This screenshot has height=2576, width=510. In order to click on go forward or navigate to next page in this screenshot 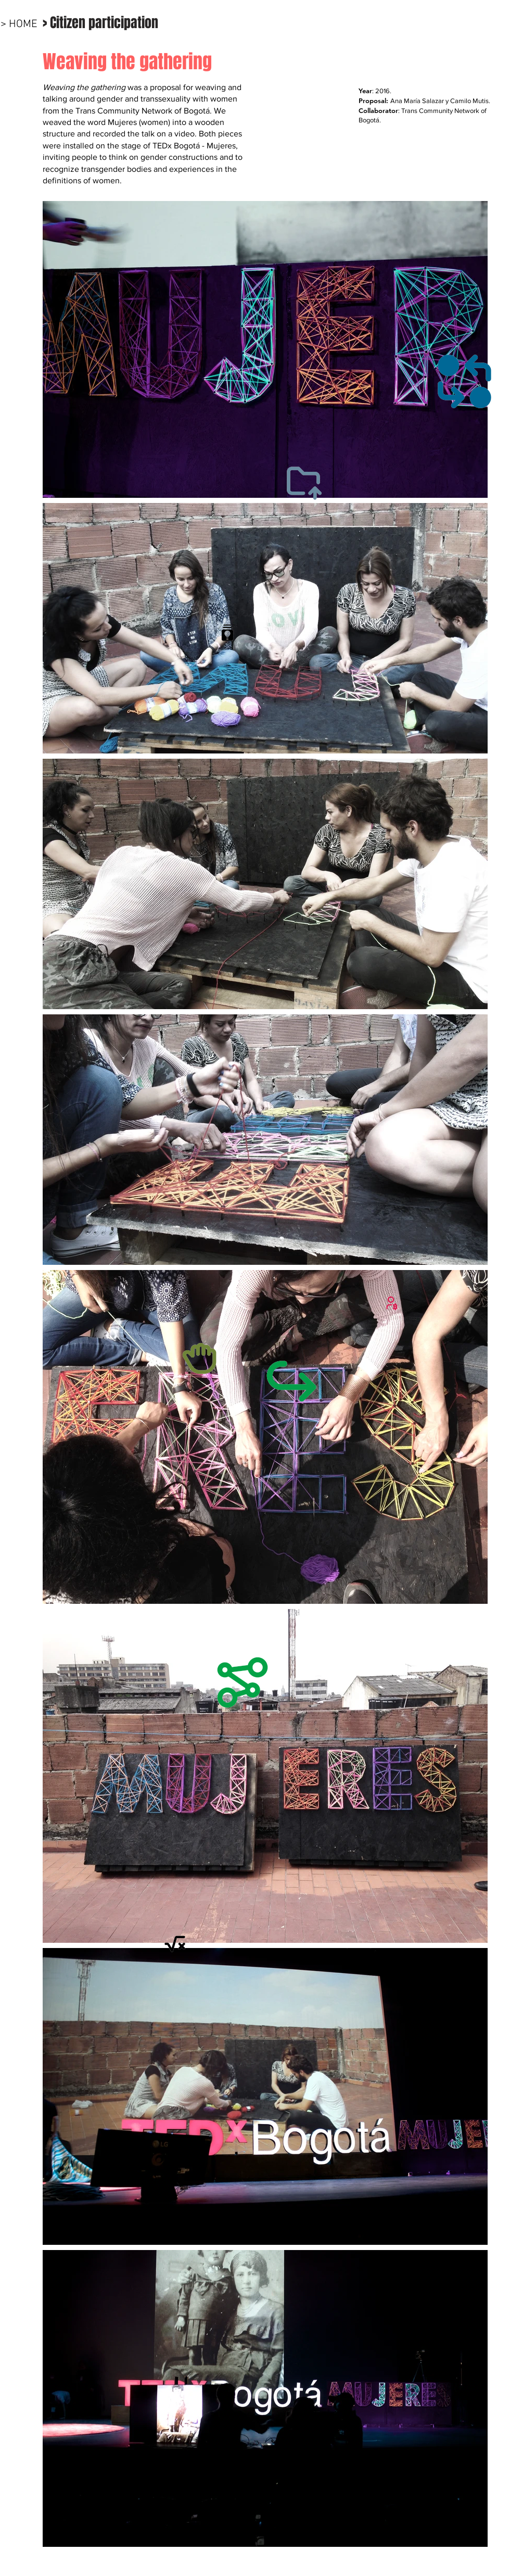, I will do `click(293, 1378)`.